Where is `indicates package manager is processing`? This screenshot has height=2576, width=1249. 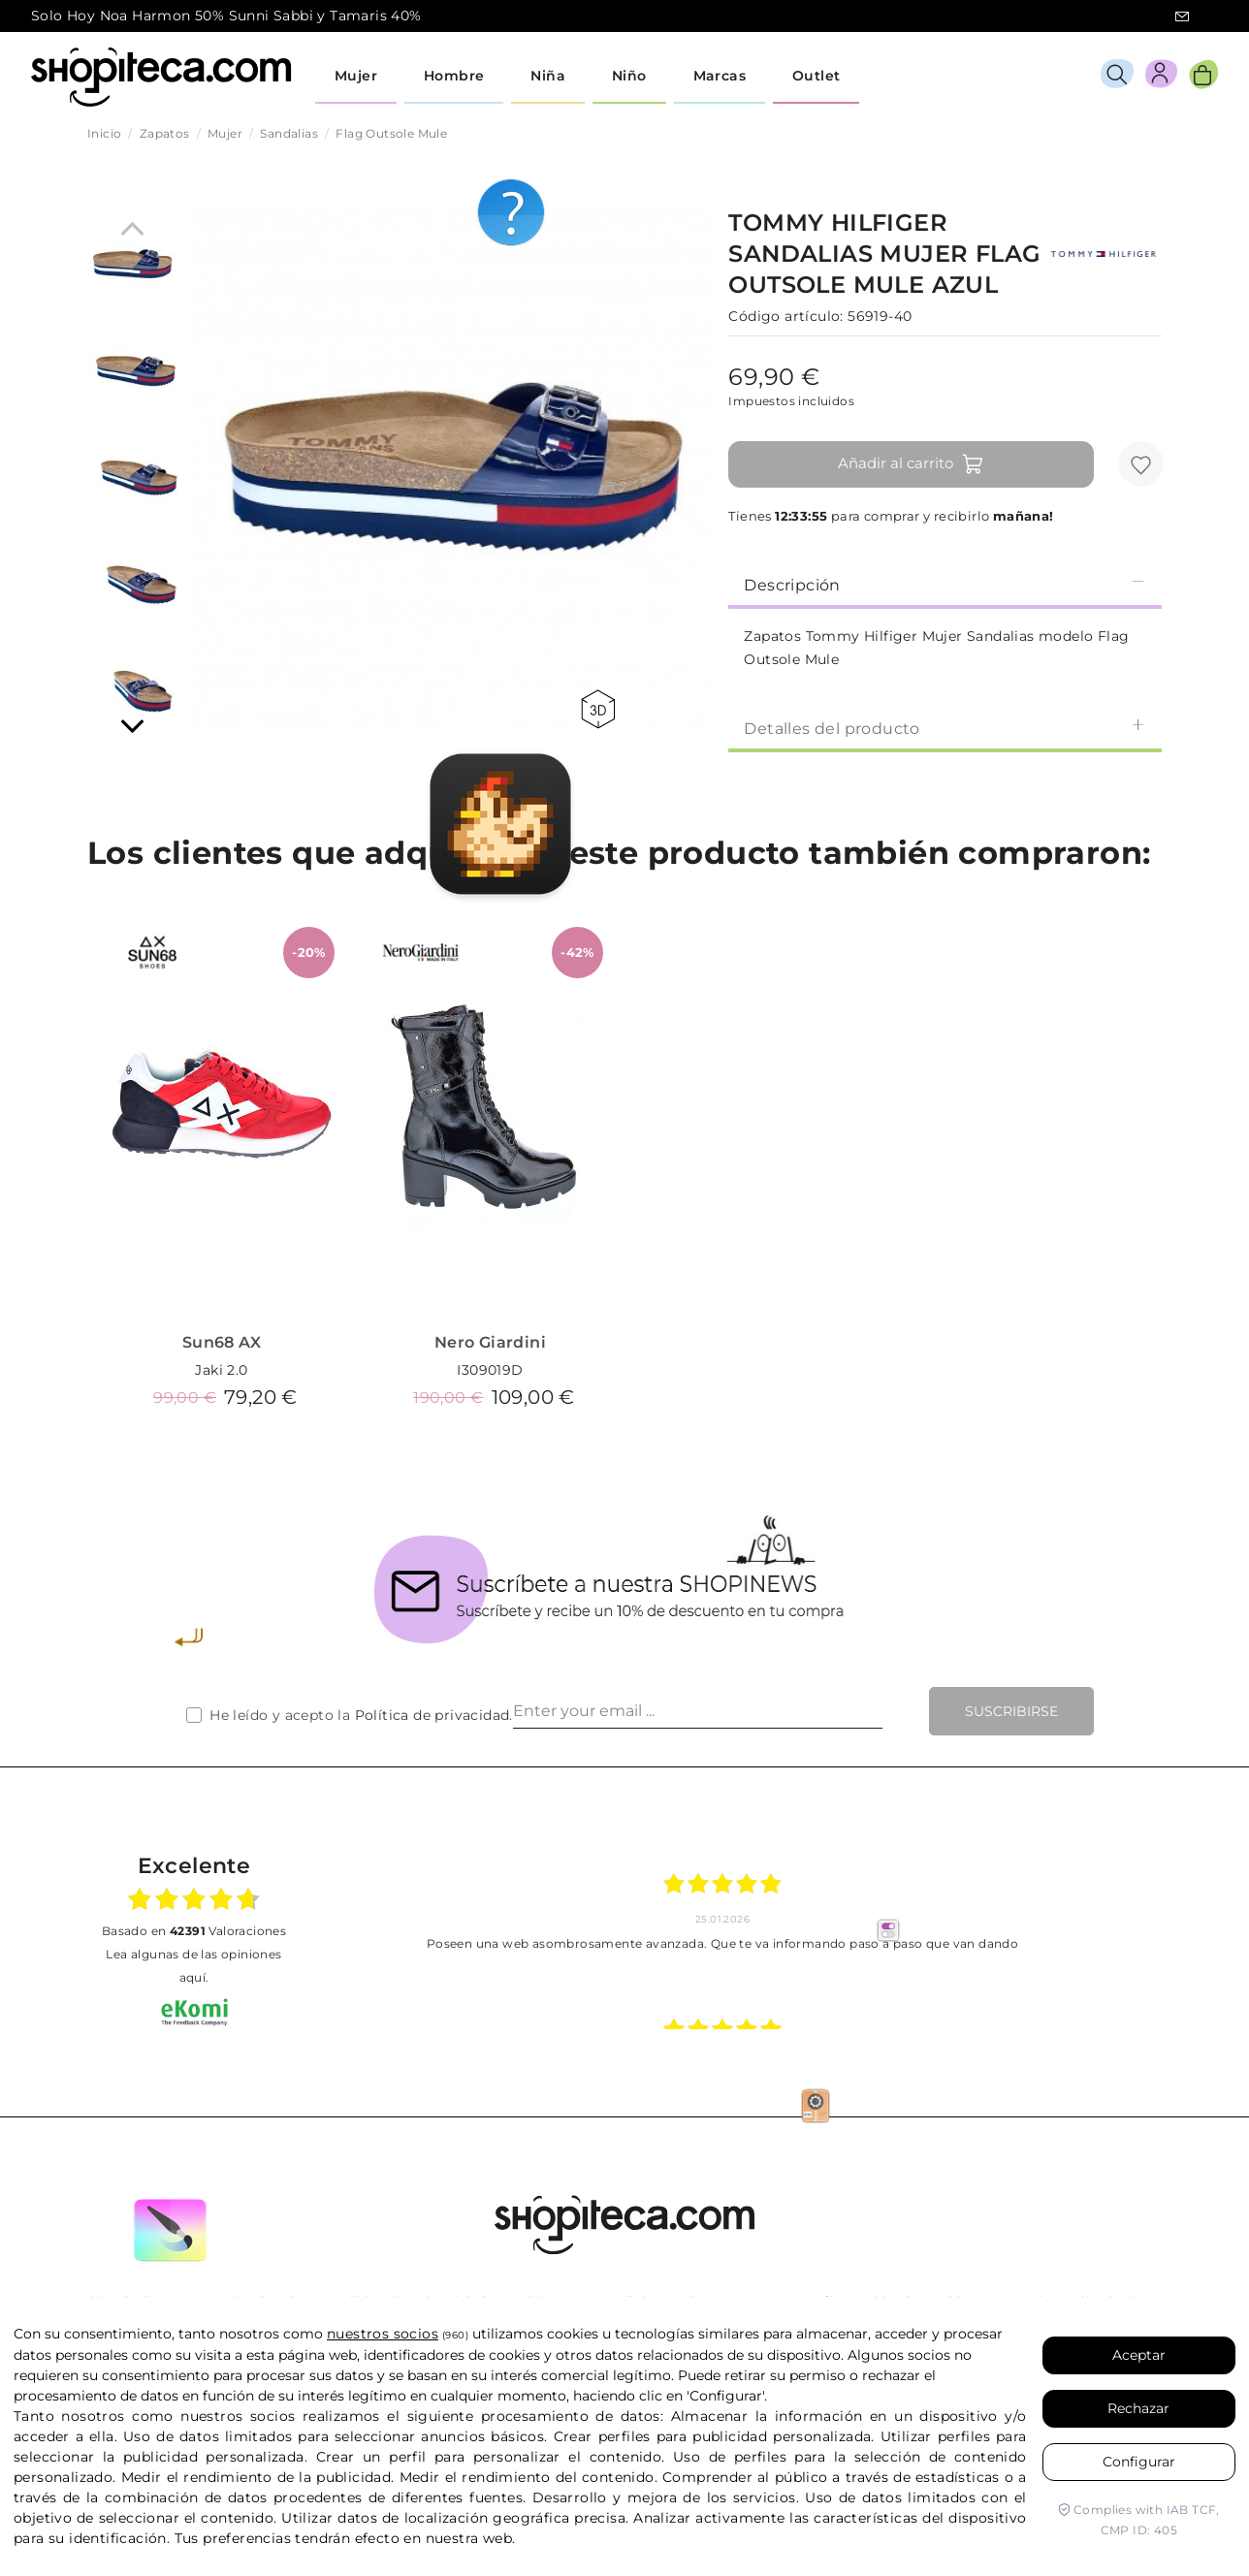
indicates package manager is processing is located at coordinates (816, 2106).